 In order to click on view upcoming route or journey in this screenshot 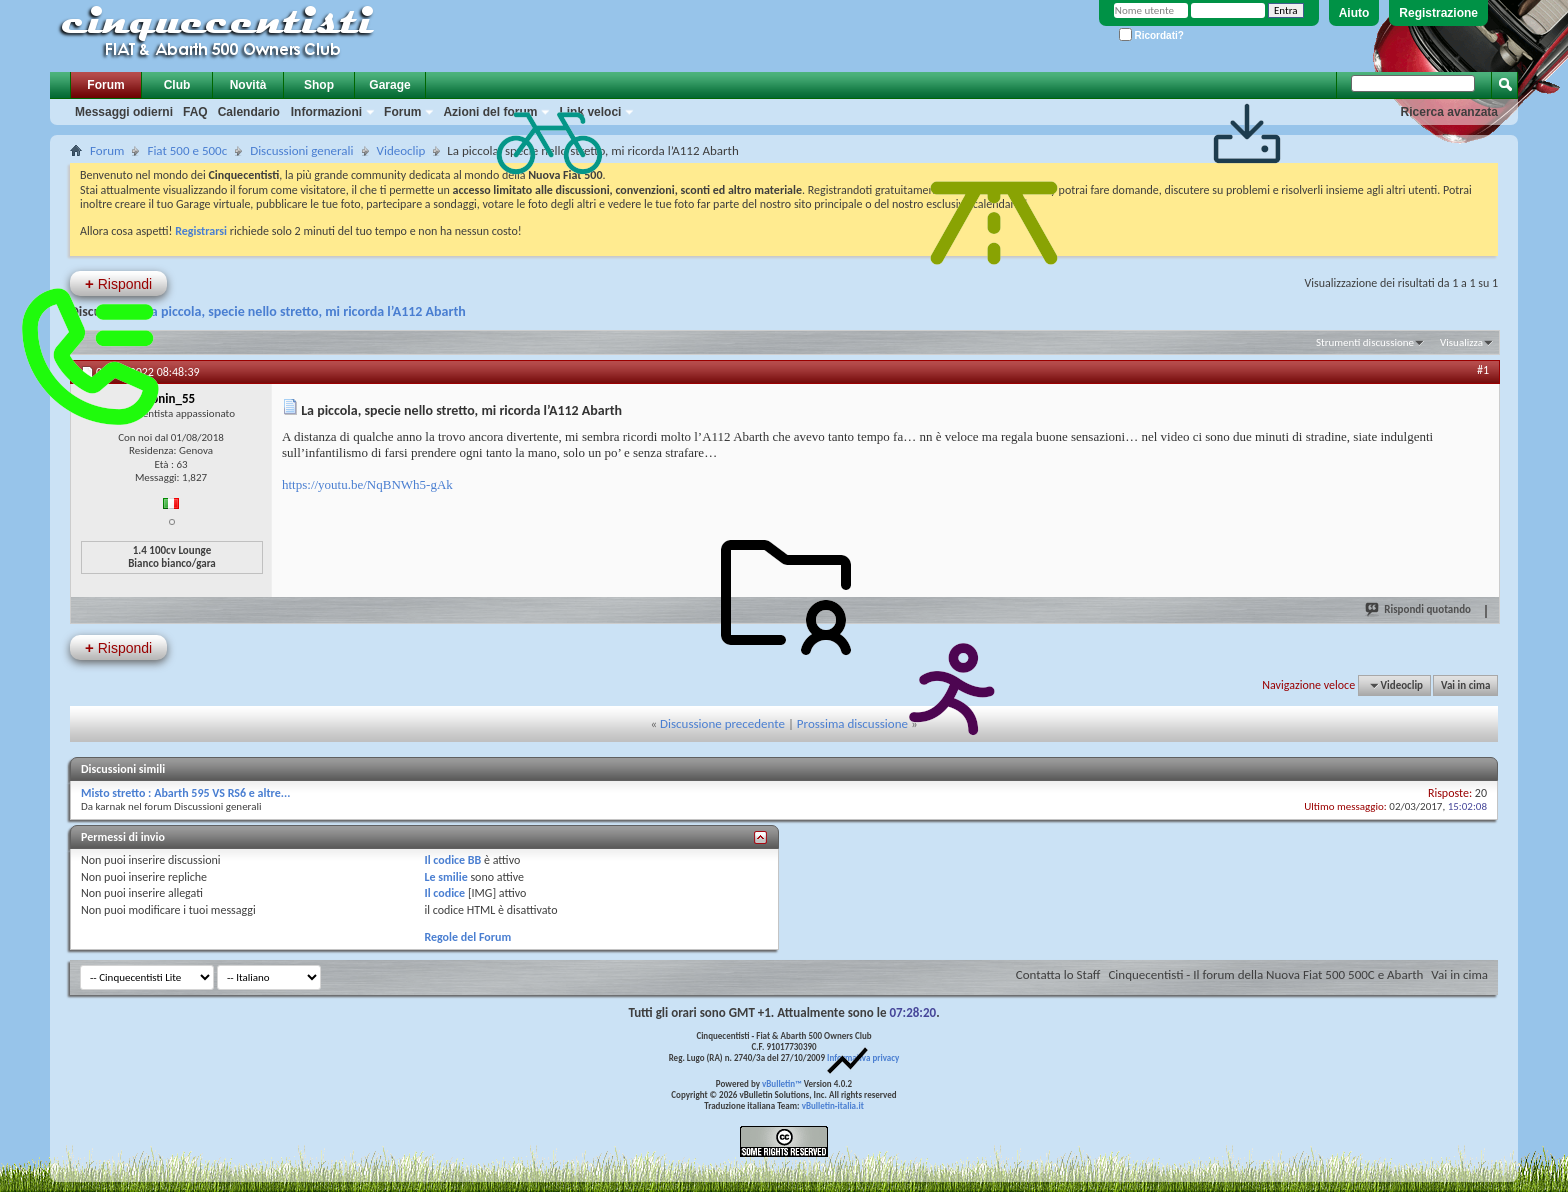, I will do `click(994, 223)`.